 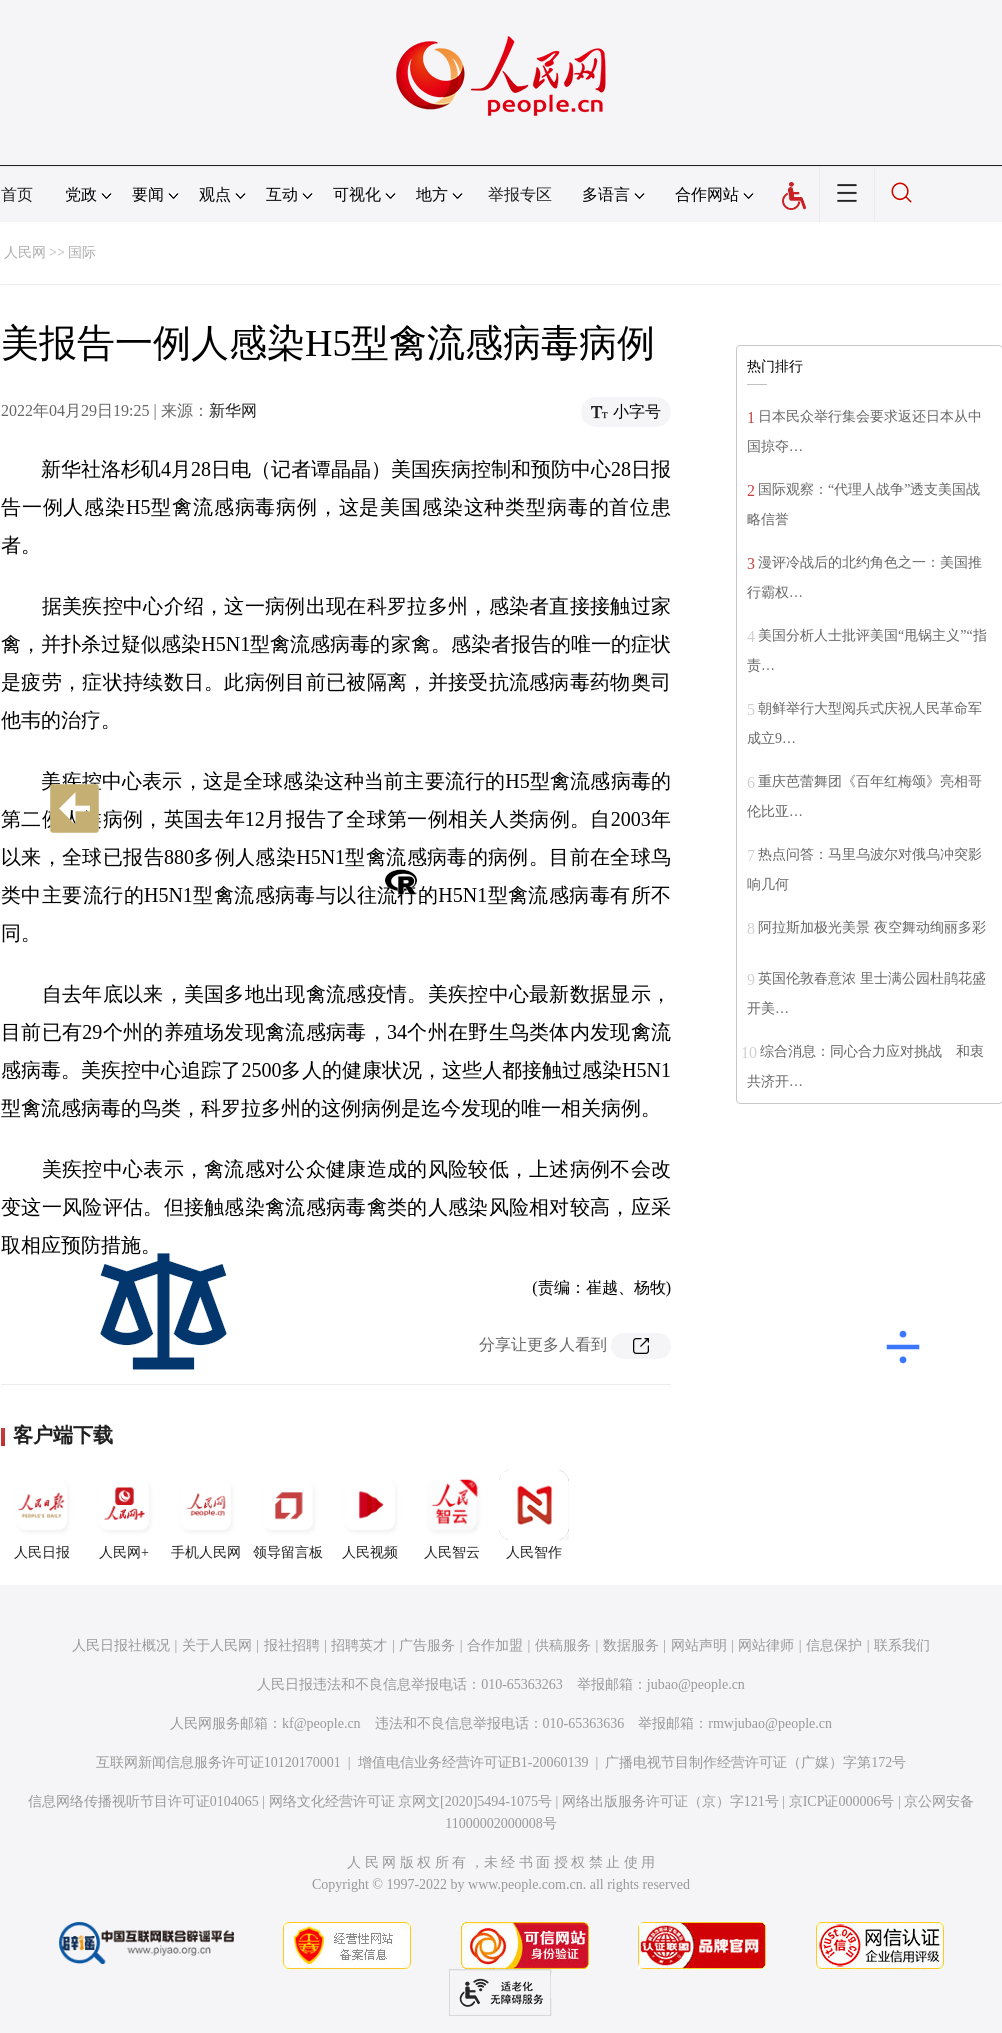 I want to click on perform division calculation, so click(x=903, y=1347).